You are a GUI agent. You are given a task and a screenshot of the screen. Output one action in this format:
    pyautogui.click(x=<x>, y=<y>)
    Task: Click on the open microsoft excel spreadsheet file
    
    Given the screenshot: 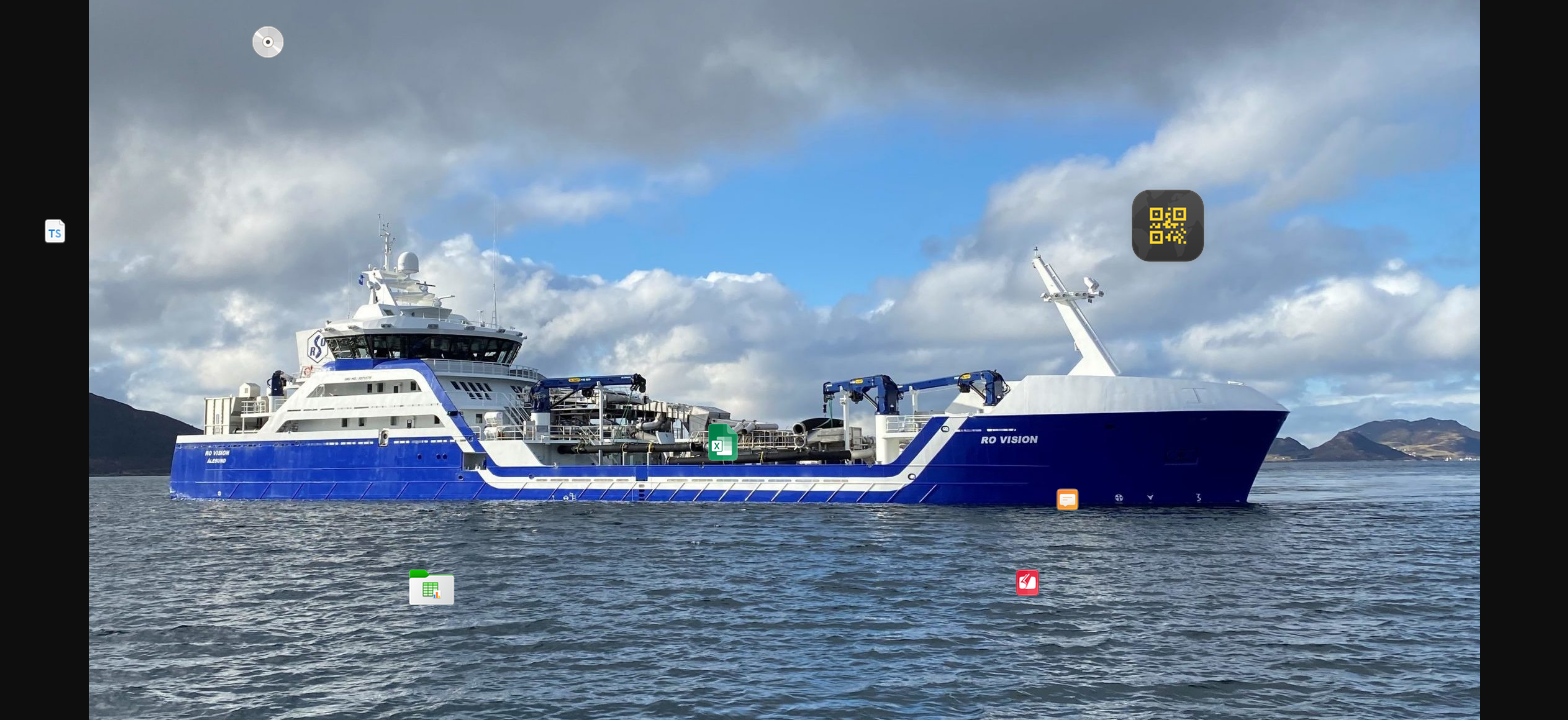 What is the action you would take?
    pyautogui.click(x=723, y=442)
    